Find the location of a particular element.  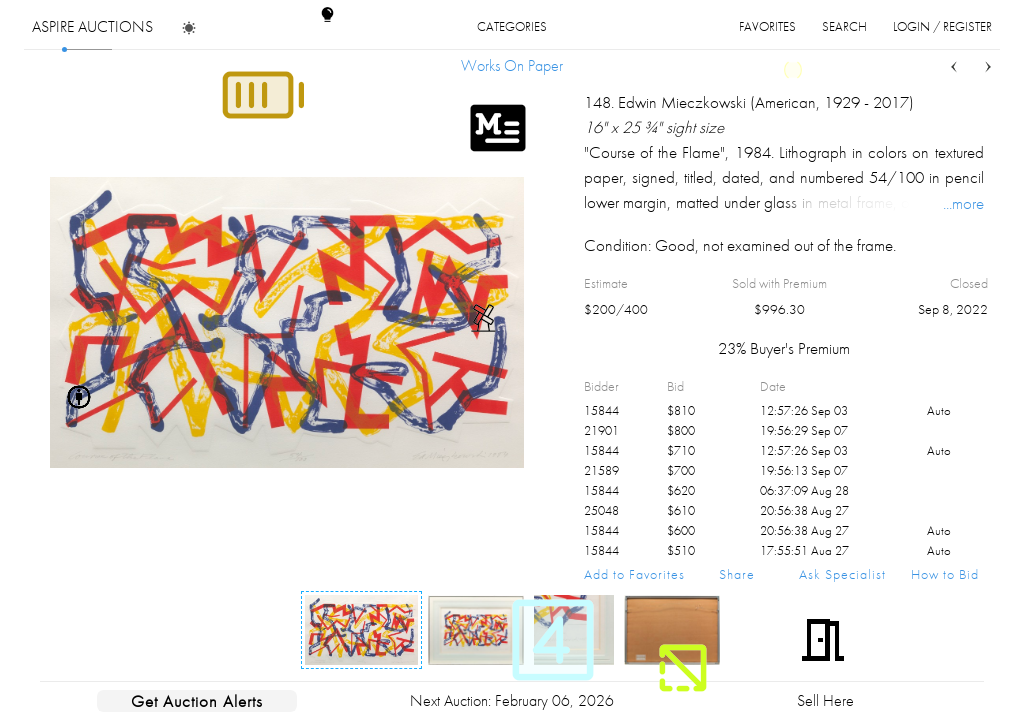

open article on Medium is located at coordinates (498, 128).